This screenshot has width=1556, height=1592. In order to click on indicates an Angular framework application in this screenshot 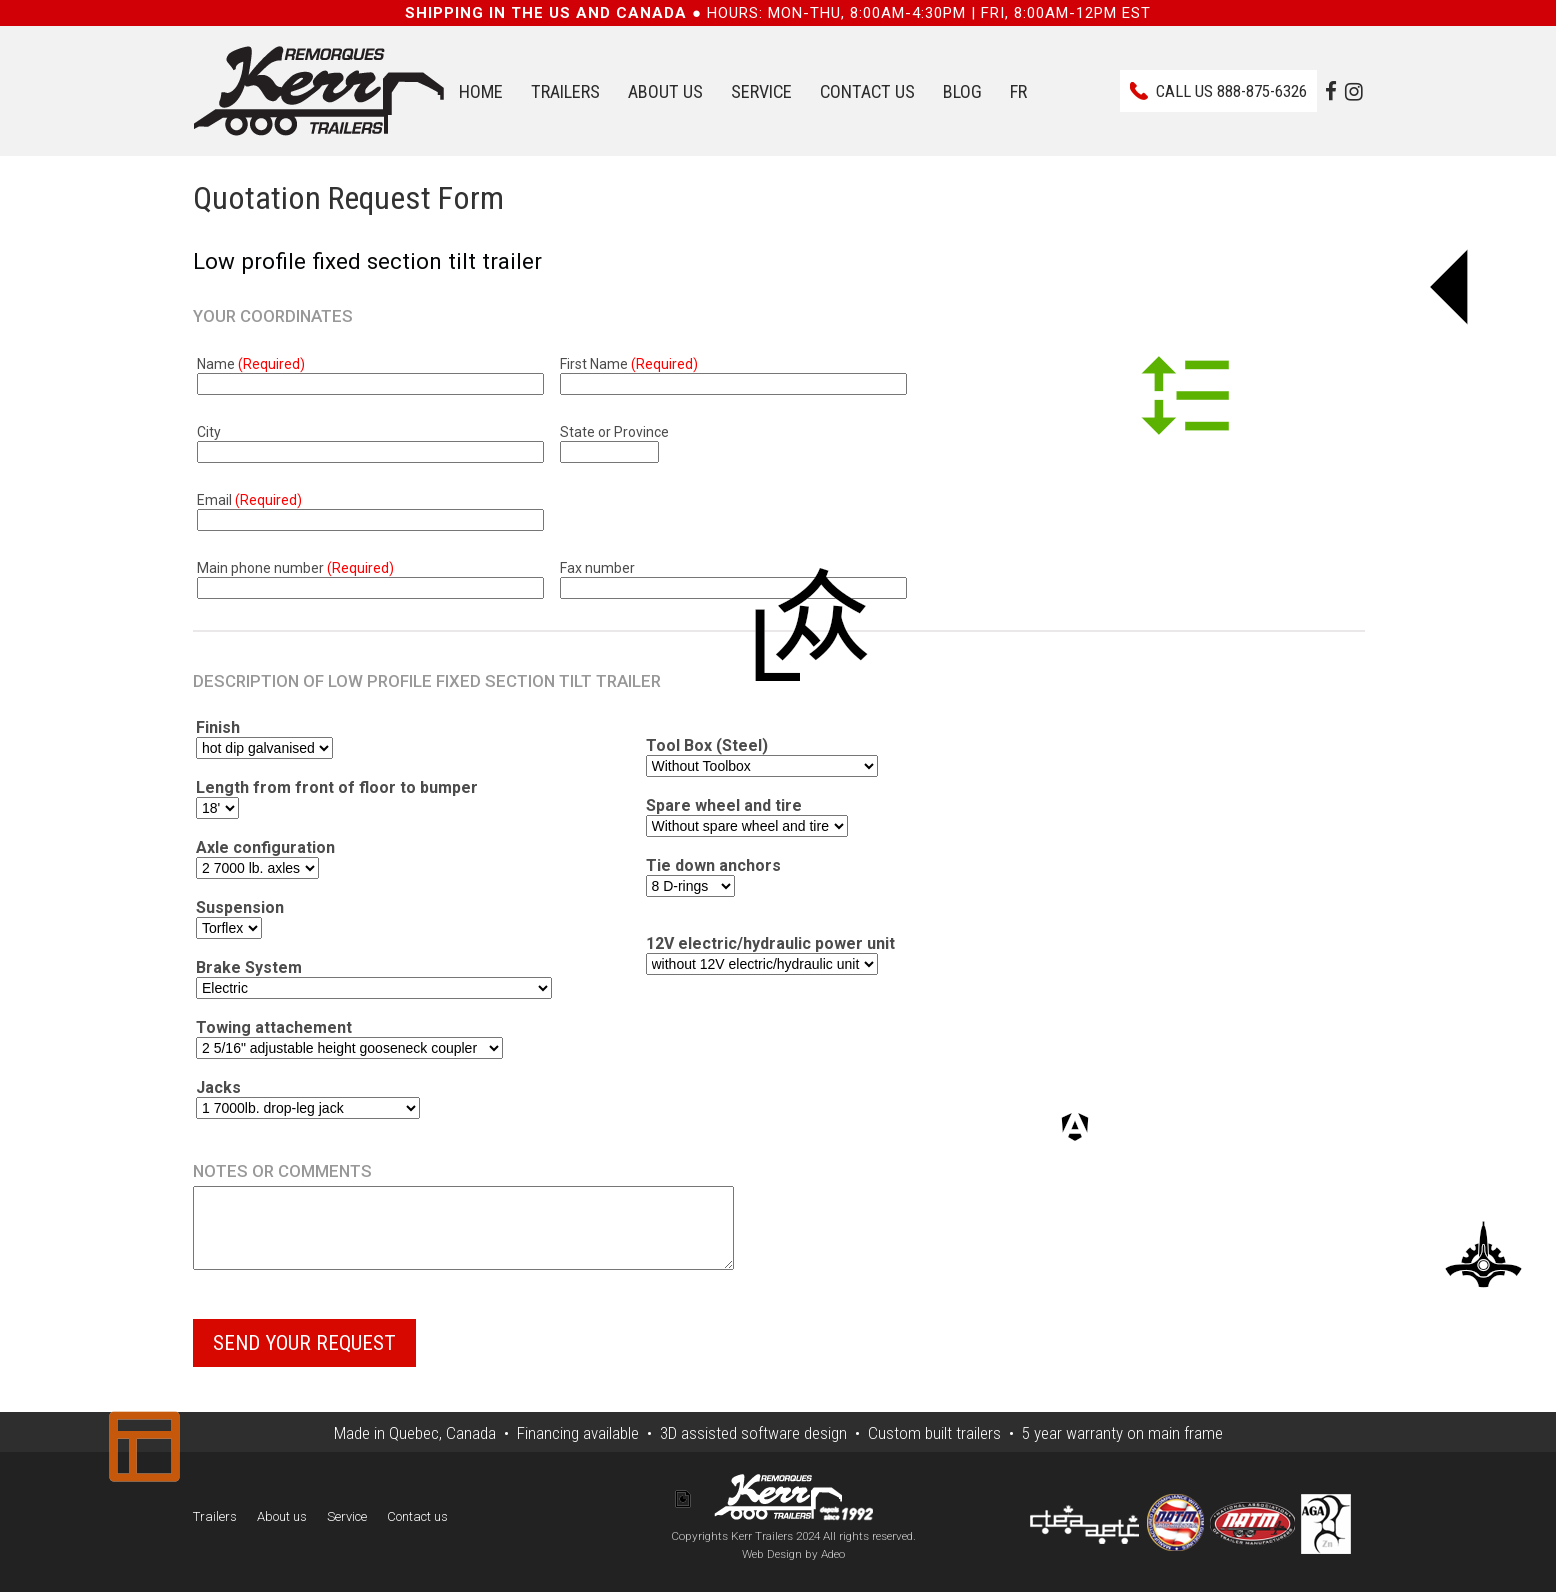, I will do `click(1075, 1127)`.